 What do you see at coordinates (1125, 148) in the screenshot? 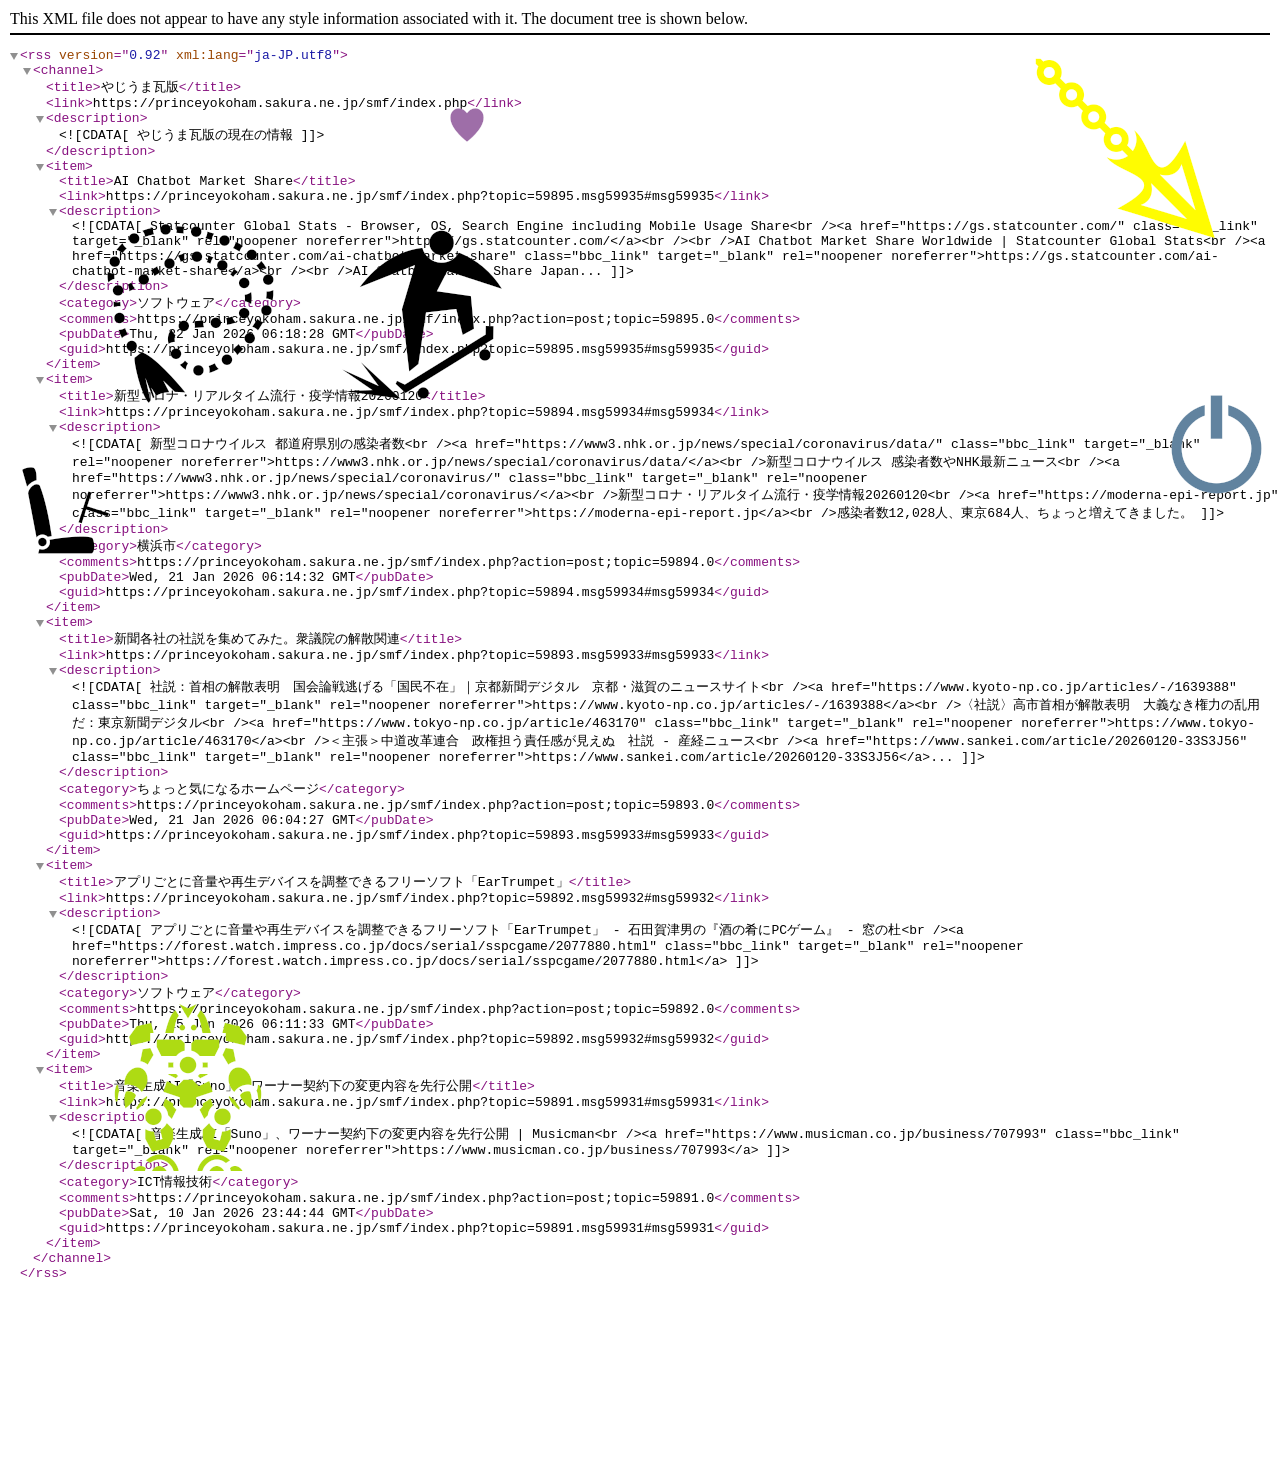
I see `equip harpoon weapon or grappling tool` at bounding box center [1125, 148].